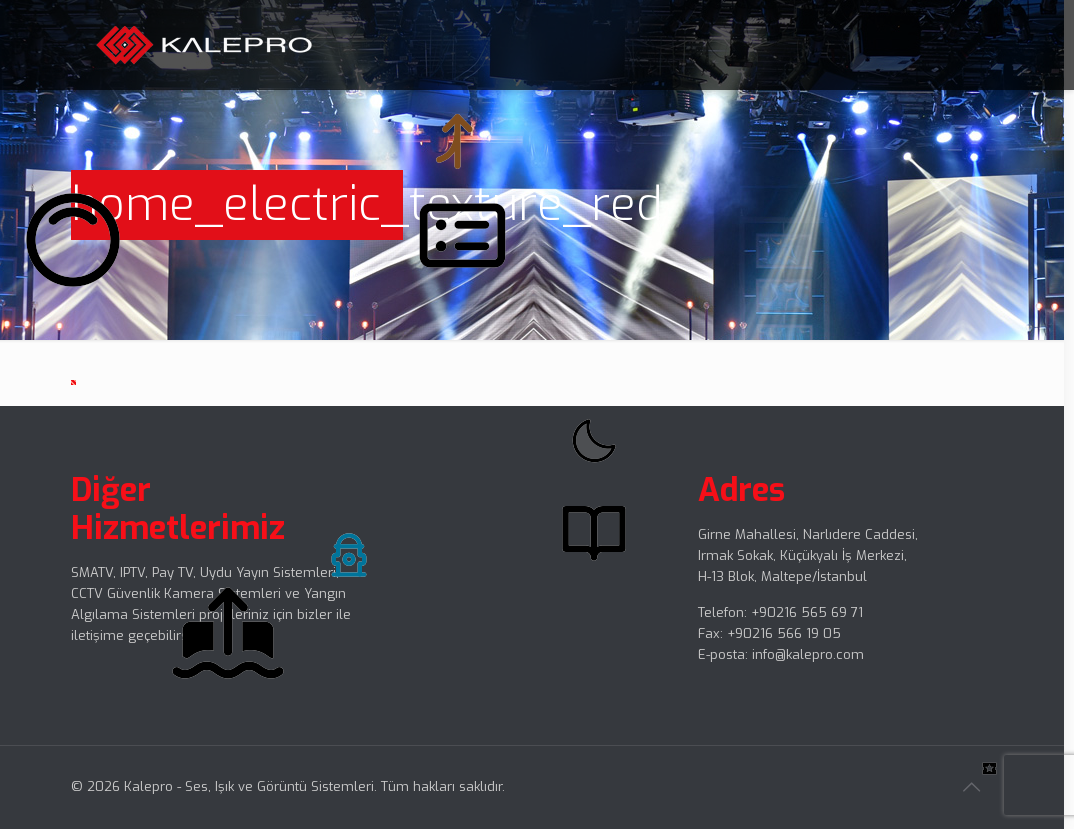  I want to click on open reading mode or e-reader, so click(594, 529).